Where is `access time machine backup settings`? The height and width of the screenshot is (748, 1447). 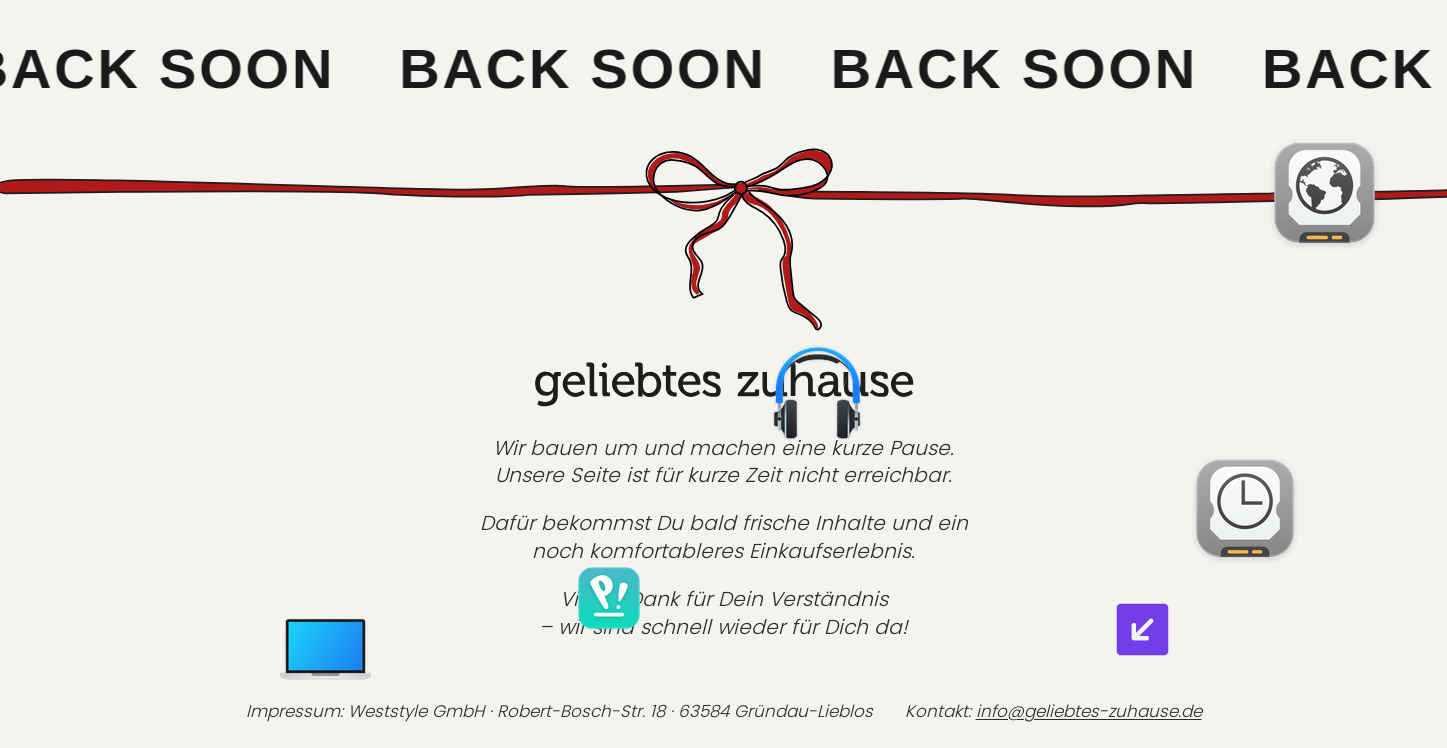 access time machine backup settings is located at coordinates (1245, 510).